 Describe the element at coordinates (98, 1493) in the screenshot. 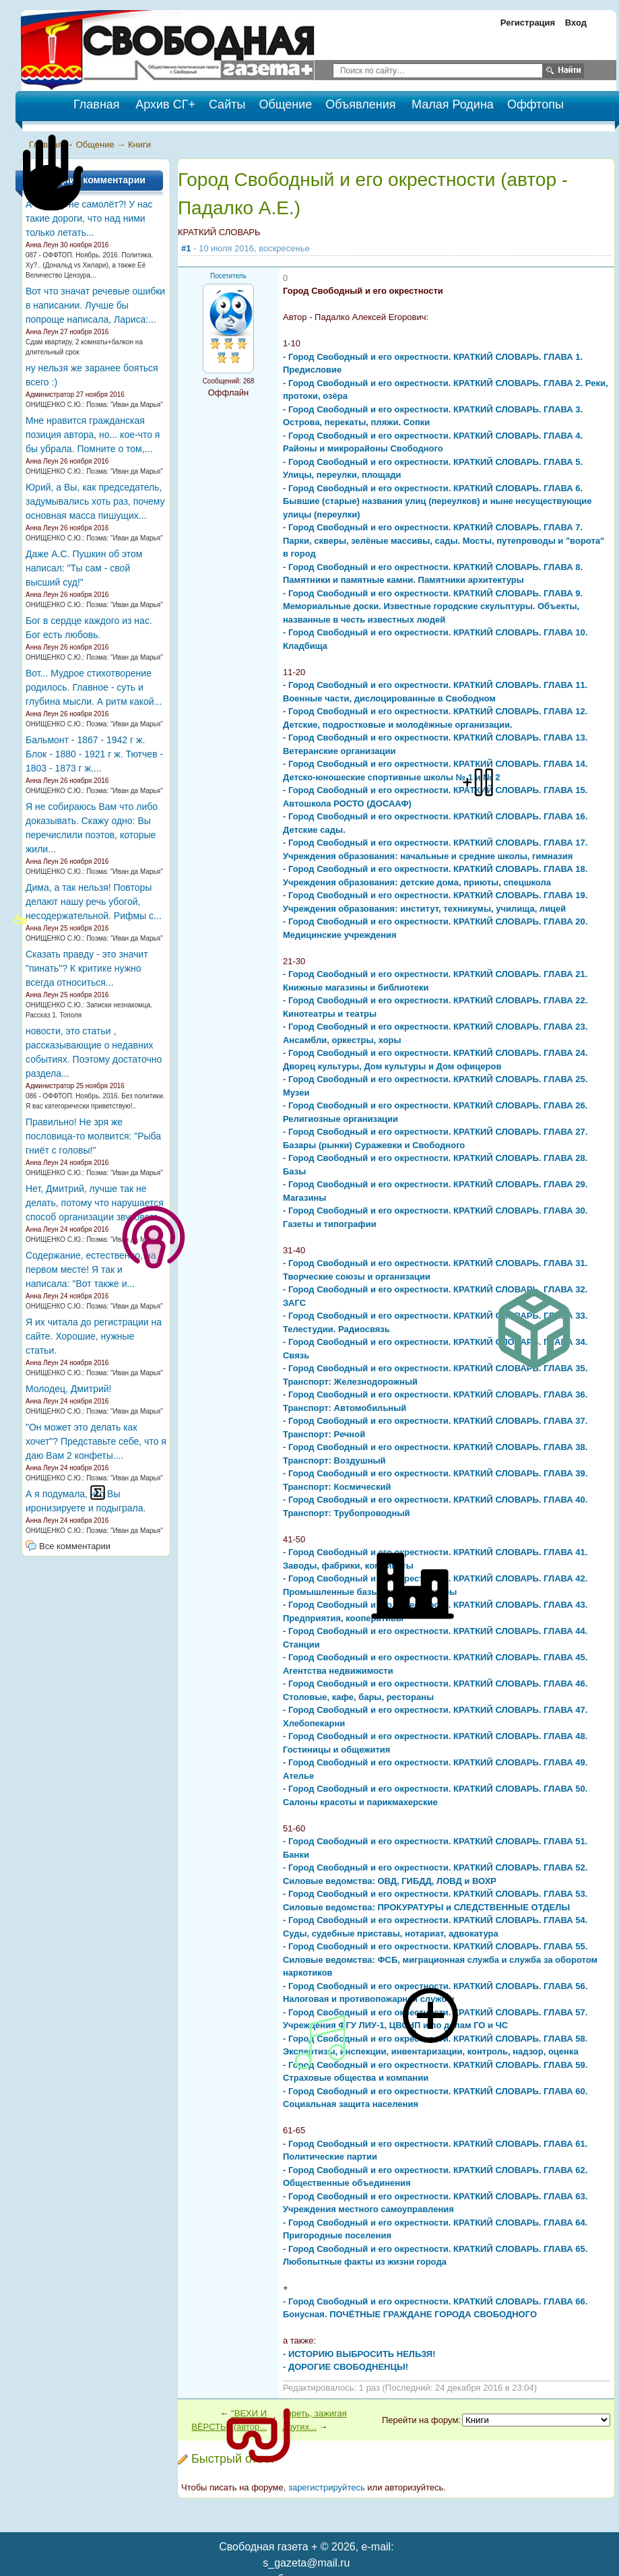

I see `access summation or mathematical functions` at that location.